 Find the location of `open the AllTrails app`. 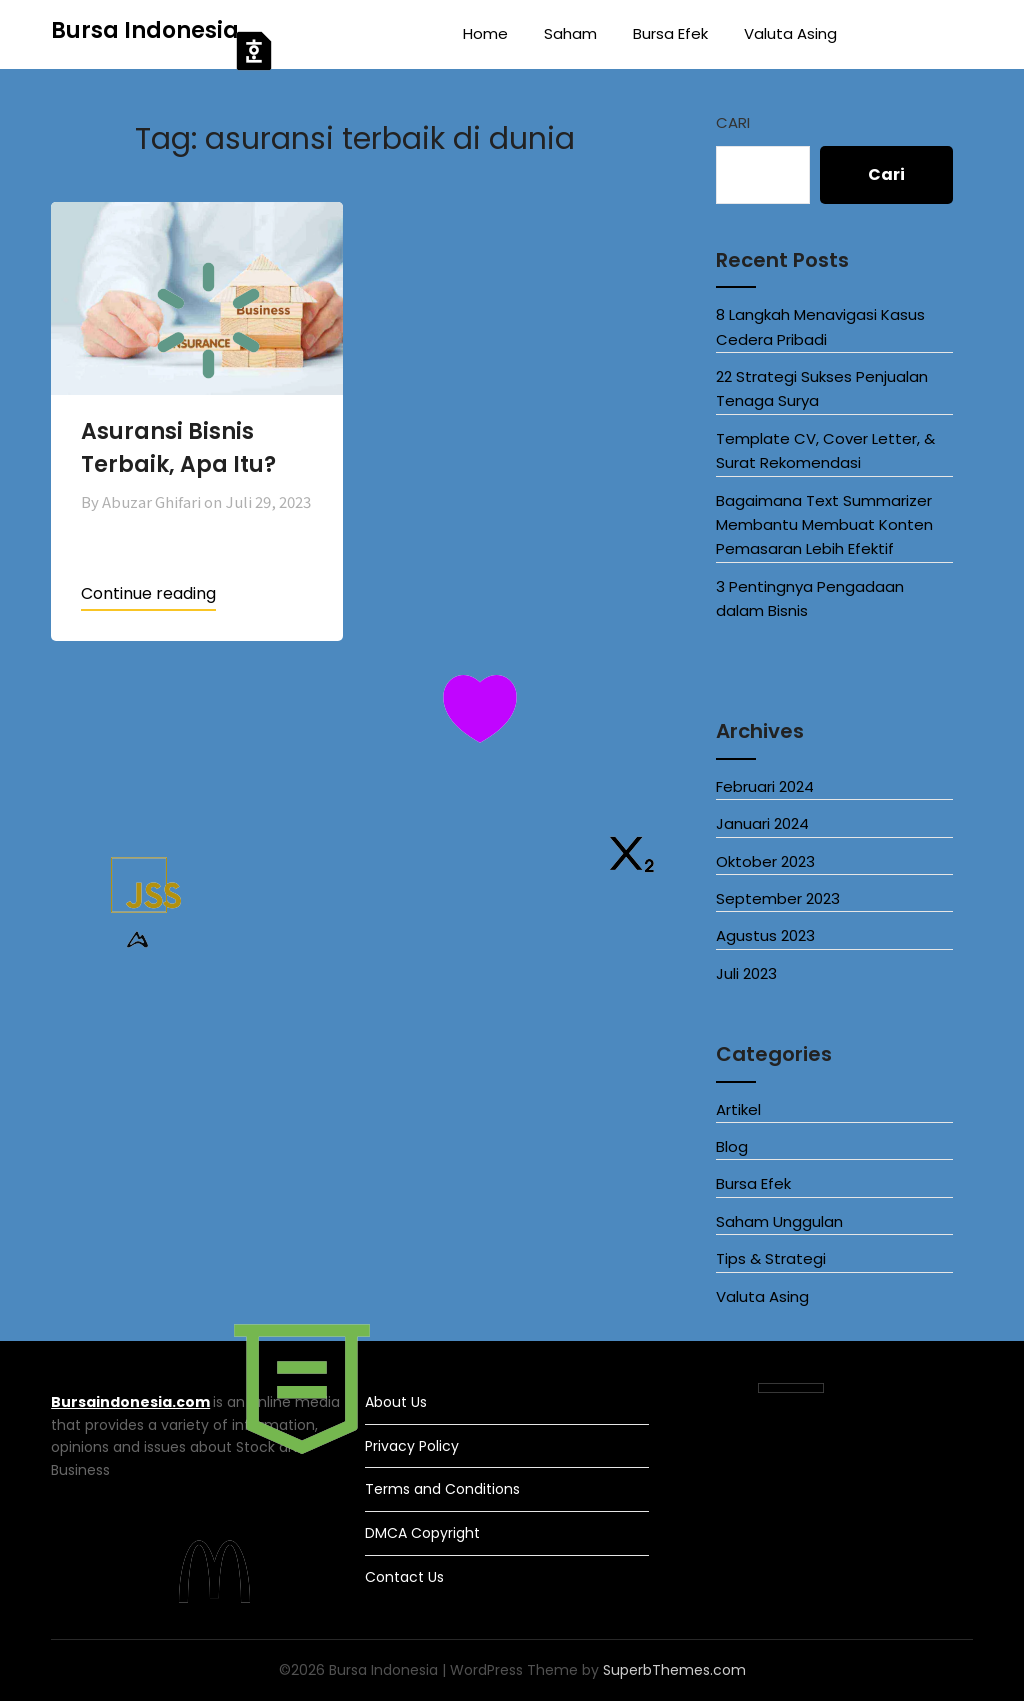

open the AllTrails app is located at coordinates (137, 939).